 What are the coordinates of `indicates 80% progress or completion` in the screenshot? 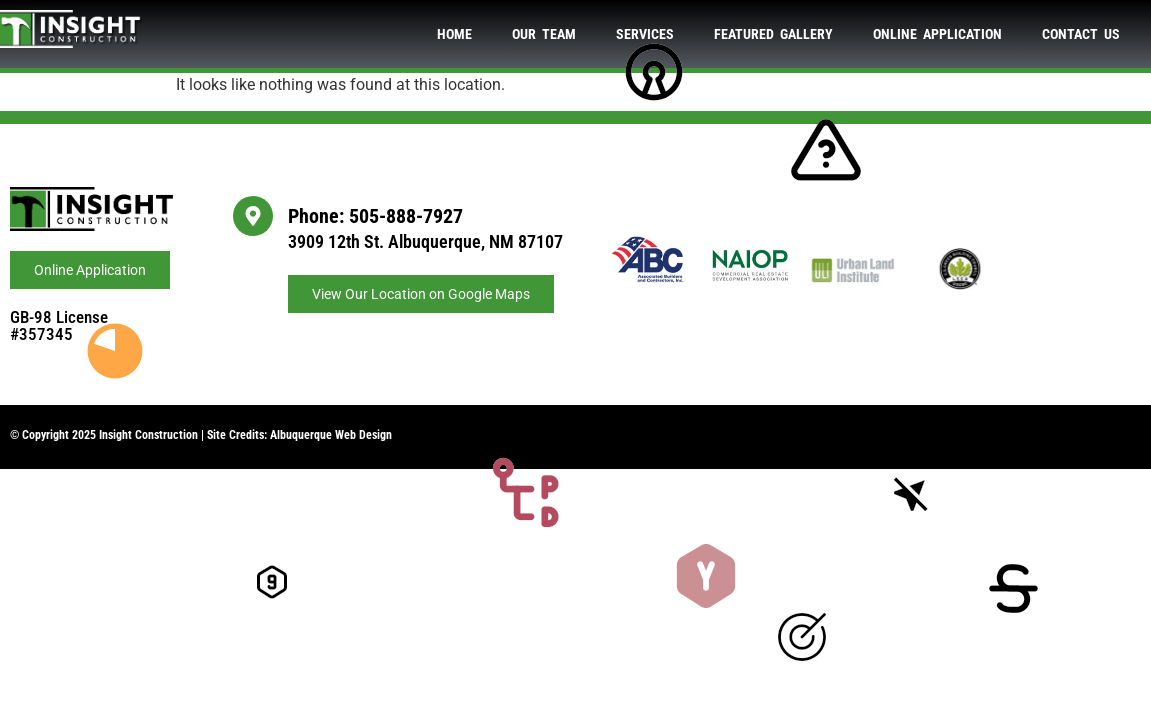 It's located at (115, 351).